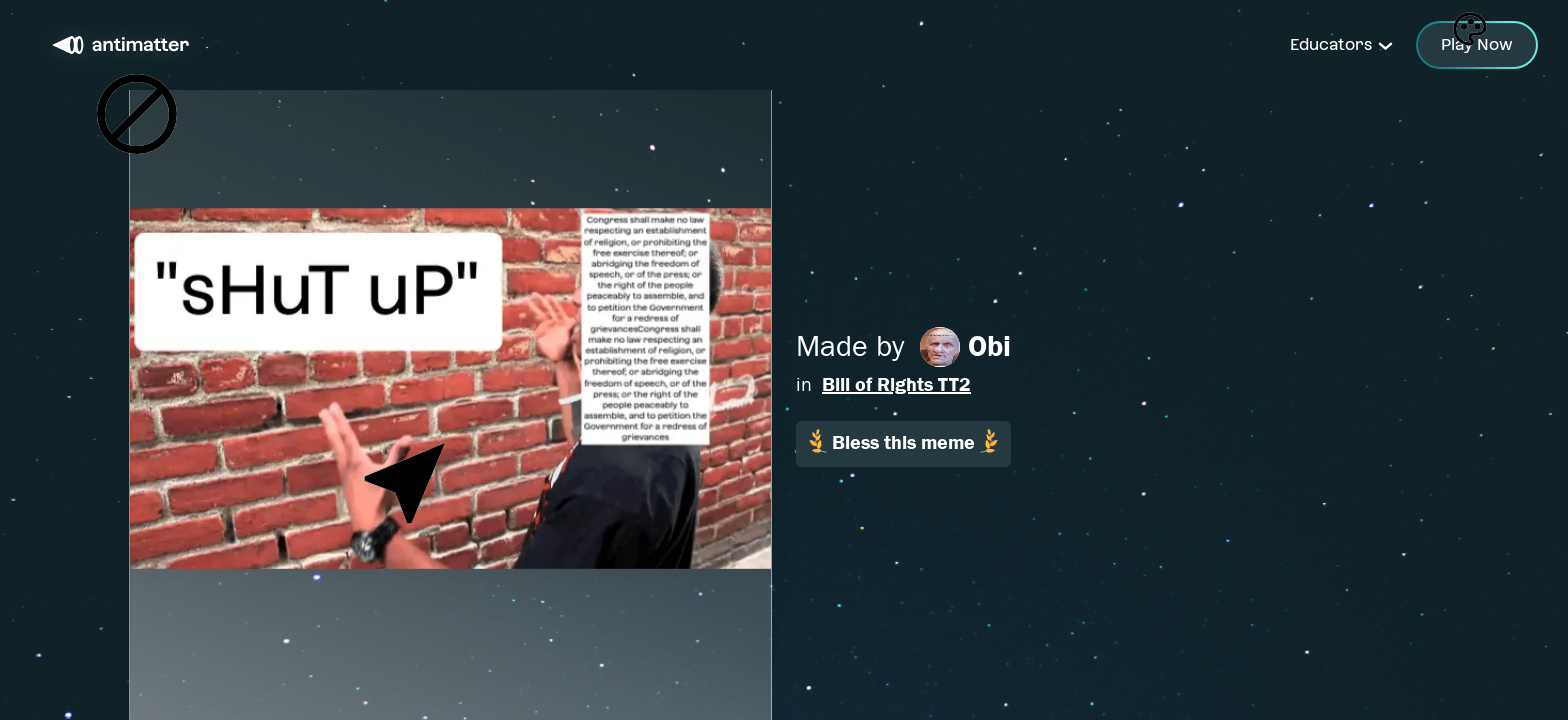 Image resolution: width=1568 pixels, height=720 pixels. I want to click on customize theme or color settings, so click(1470, 29).